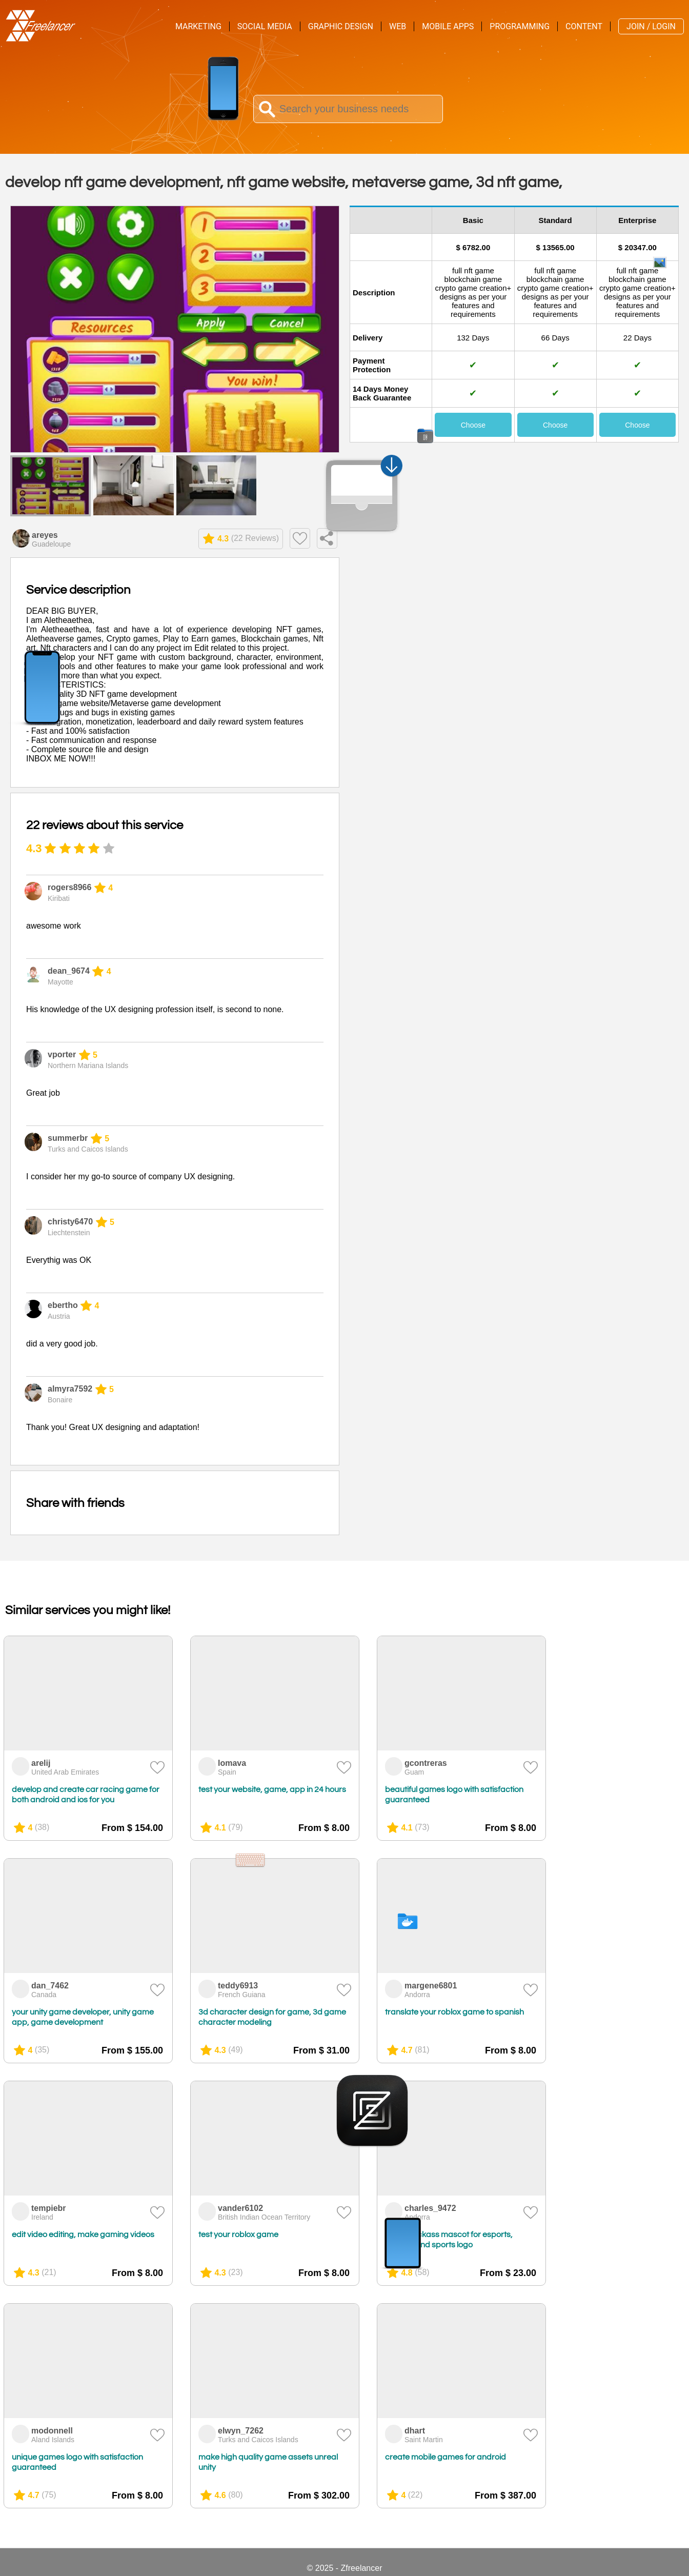  Describe the element at coordinates (42, 689) in the screenshot. I see `iPhone 12 mini device icon` at that location.